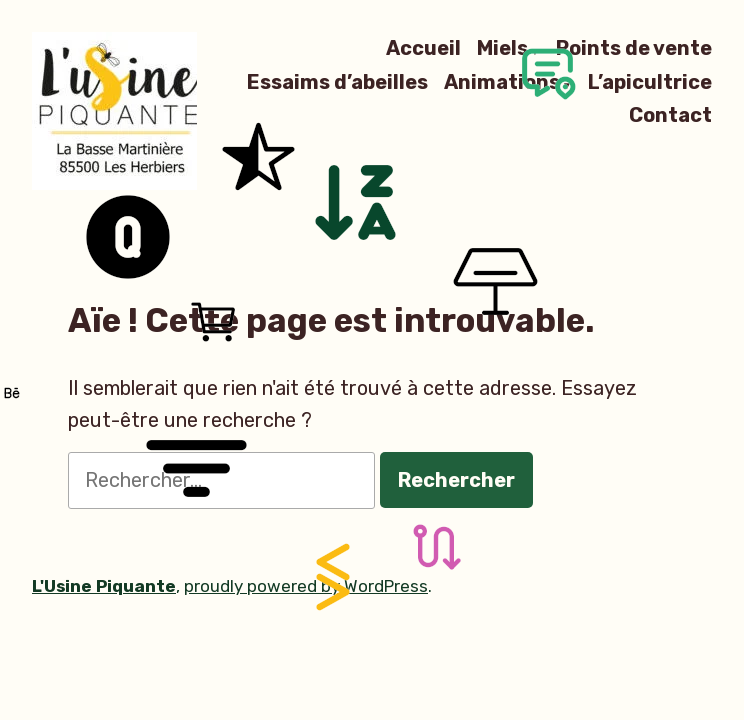 Image resolution: width=744 pixels, height=720 pixels. I want to click on access presentation mode, so click(495, 281).